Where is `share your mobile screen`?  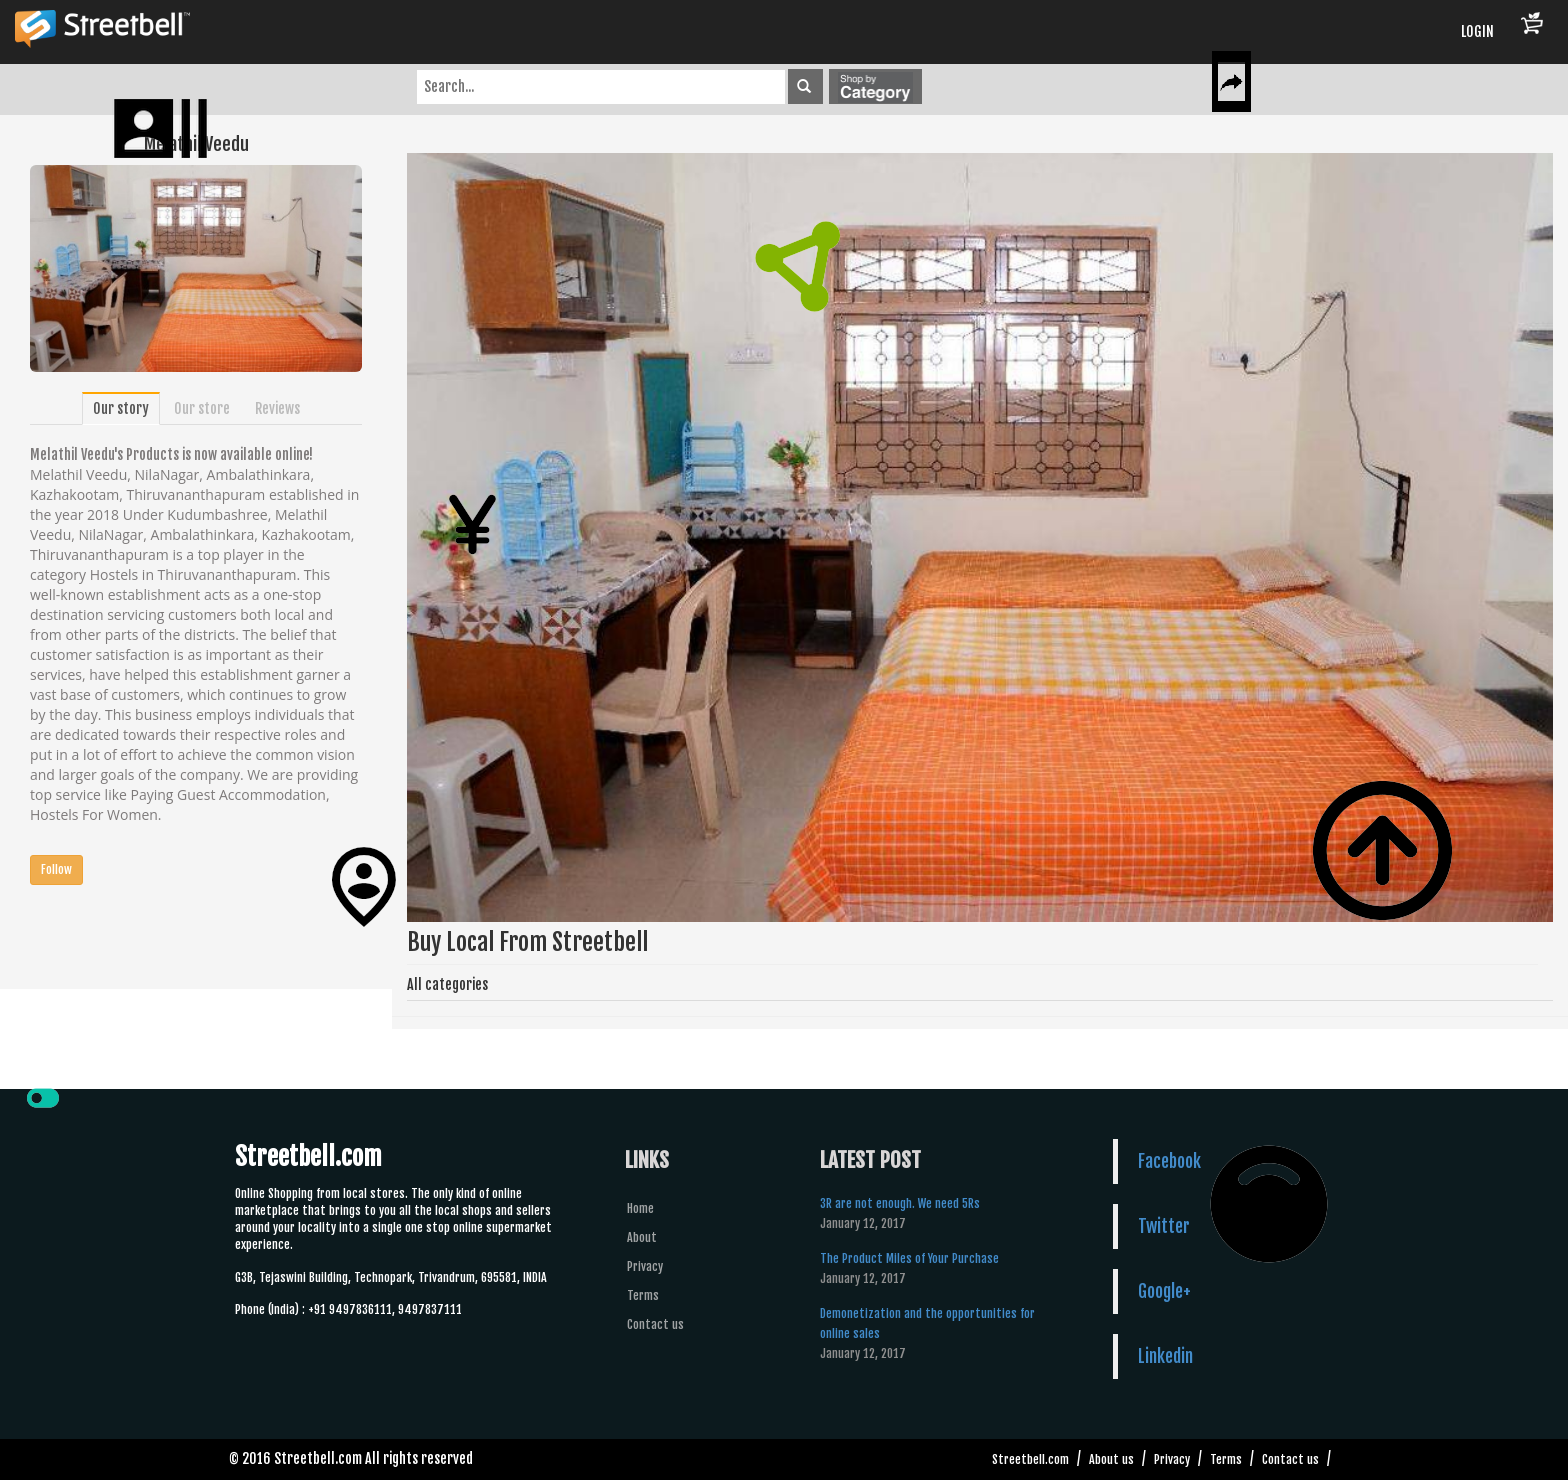 share your mobile screen is located at coordinates (1231, 81).